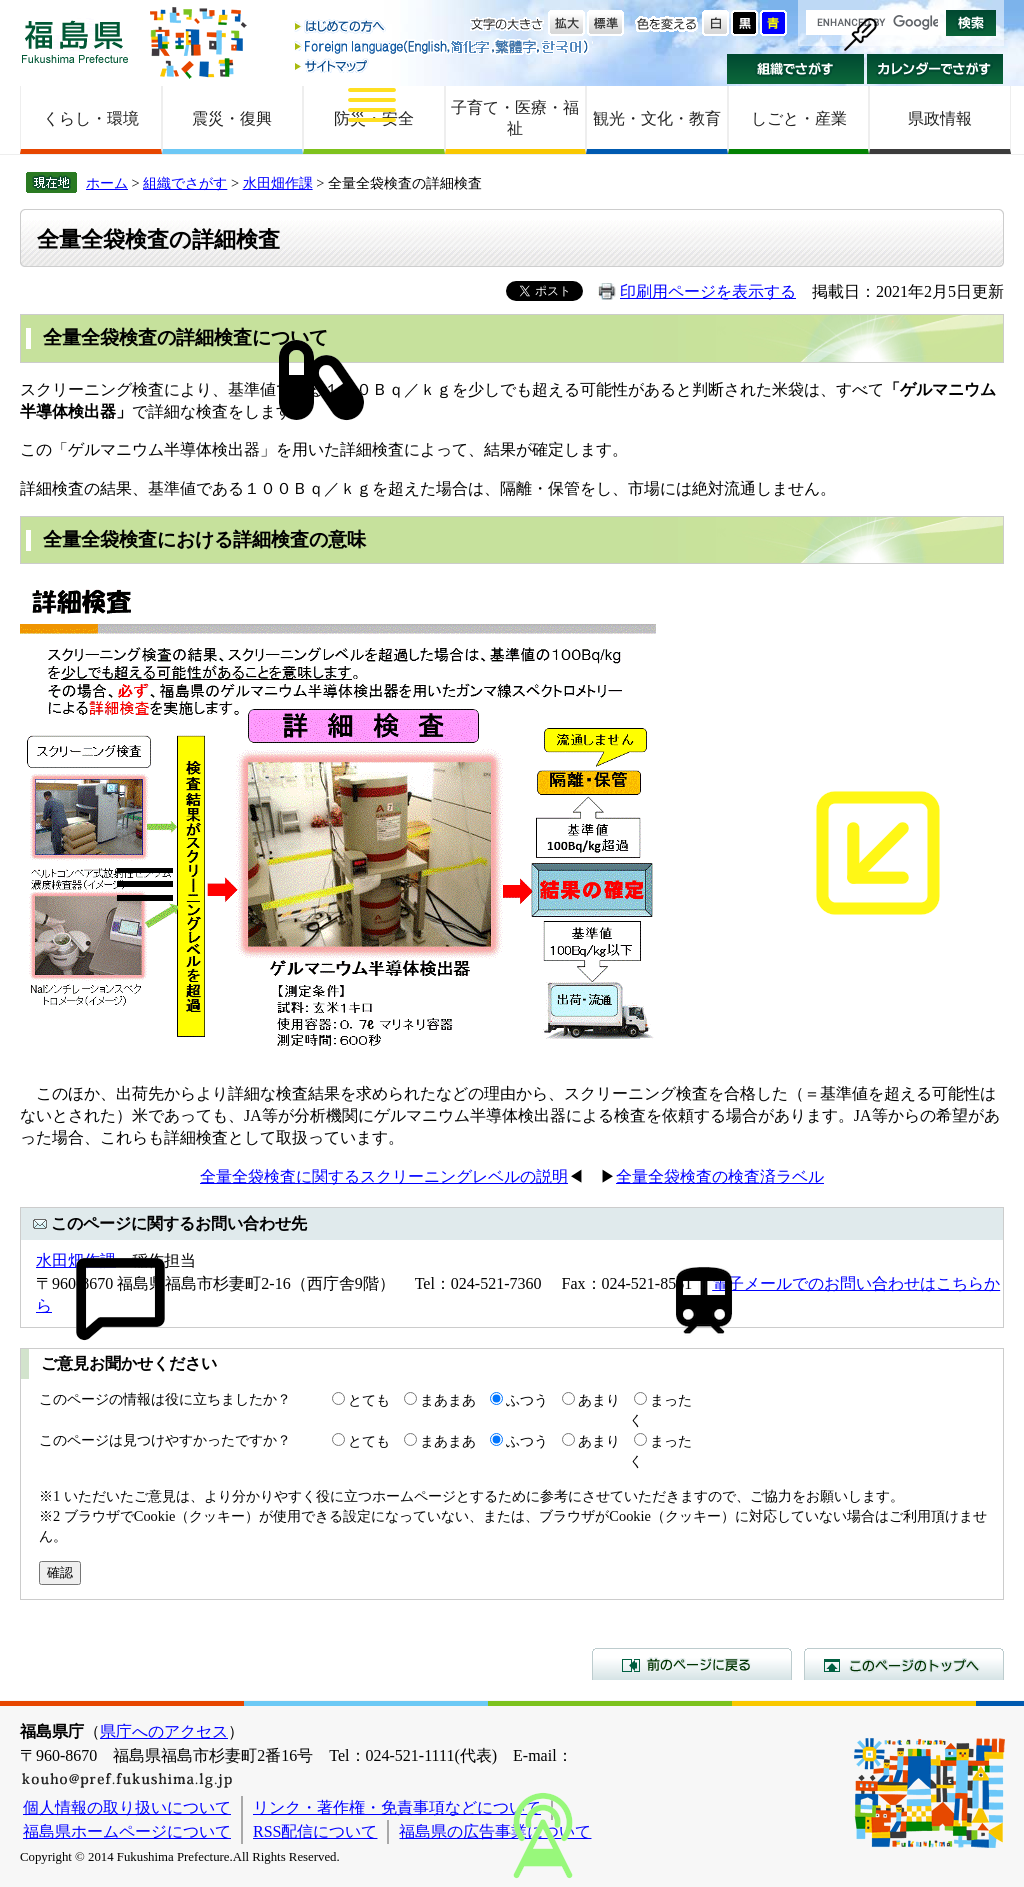 This screenshot has height=1887, width=1024. Describe the element at coordinates (878, 853) in the screenshot. I see `collapse or minimize content` at that location.